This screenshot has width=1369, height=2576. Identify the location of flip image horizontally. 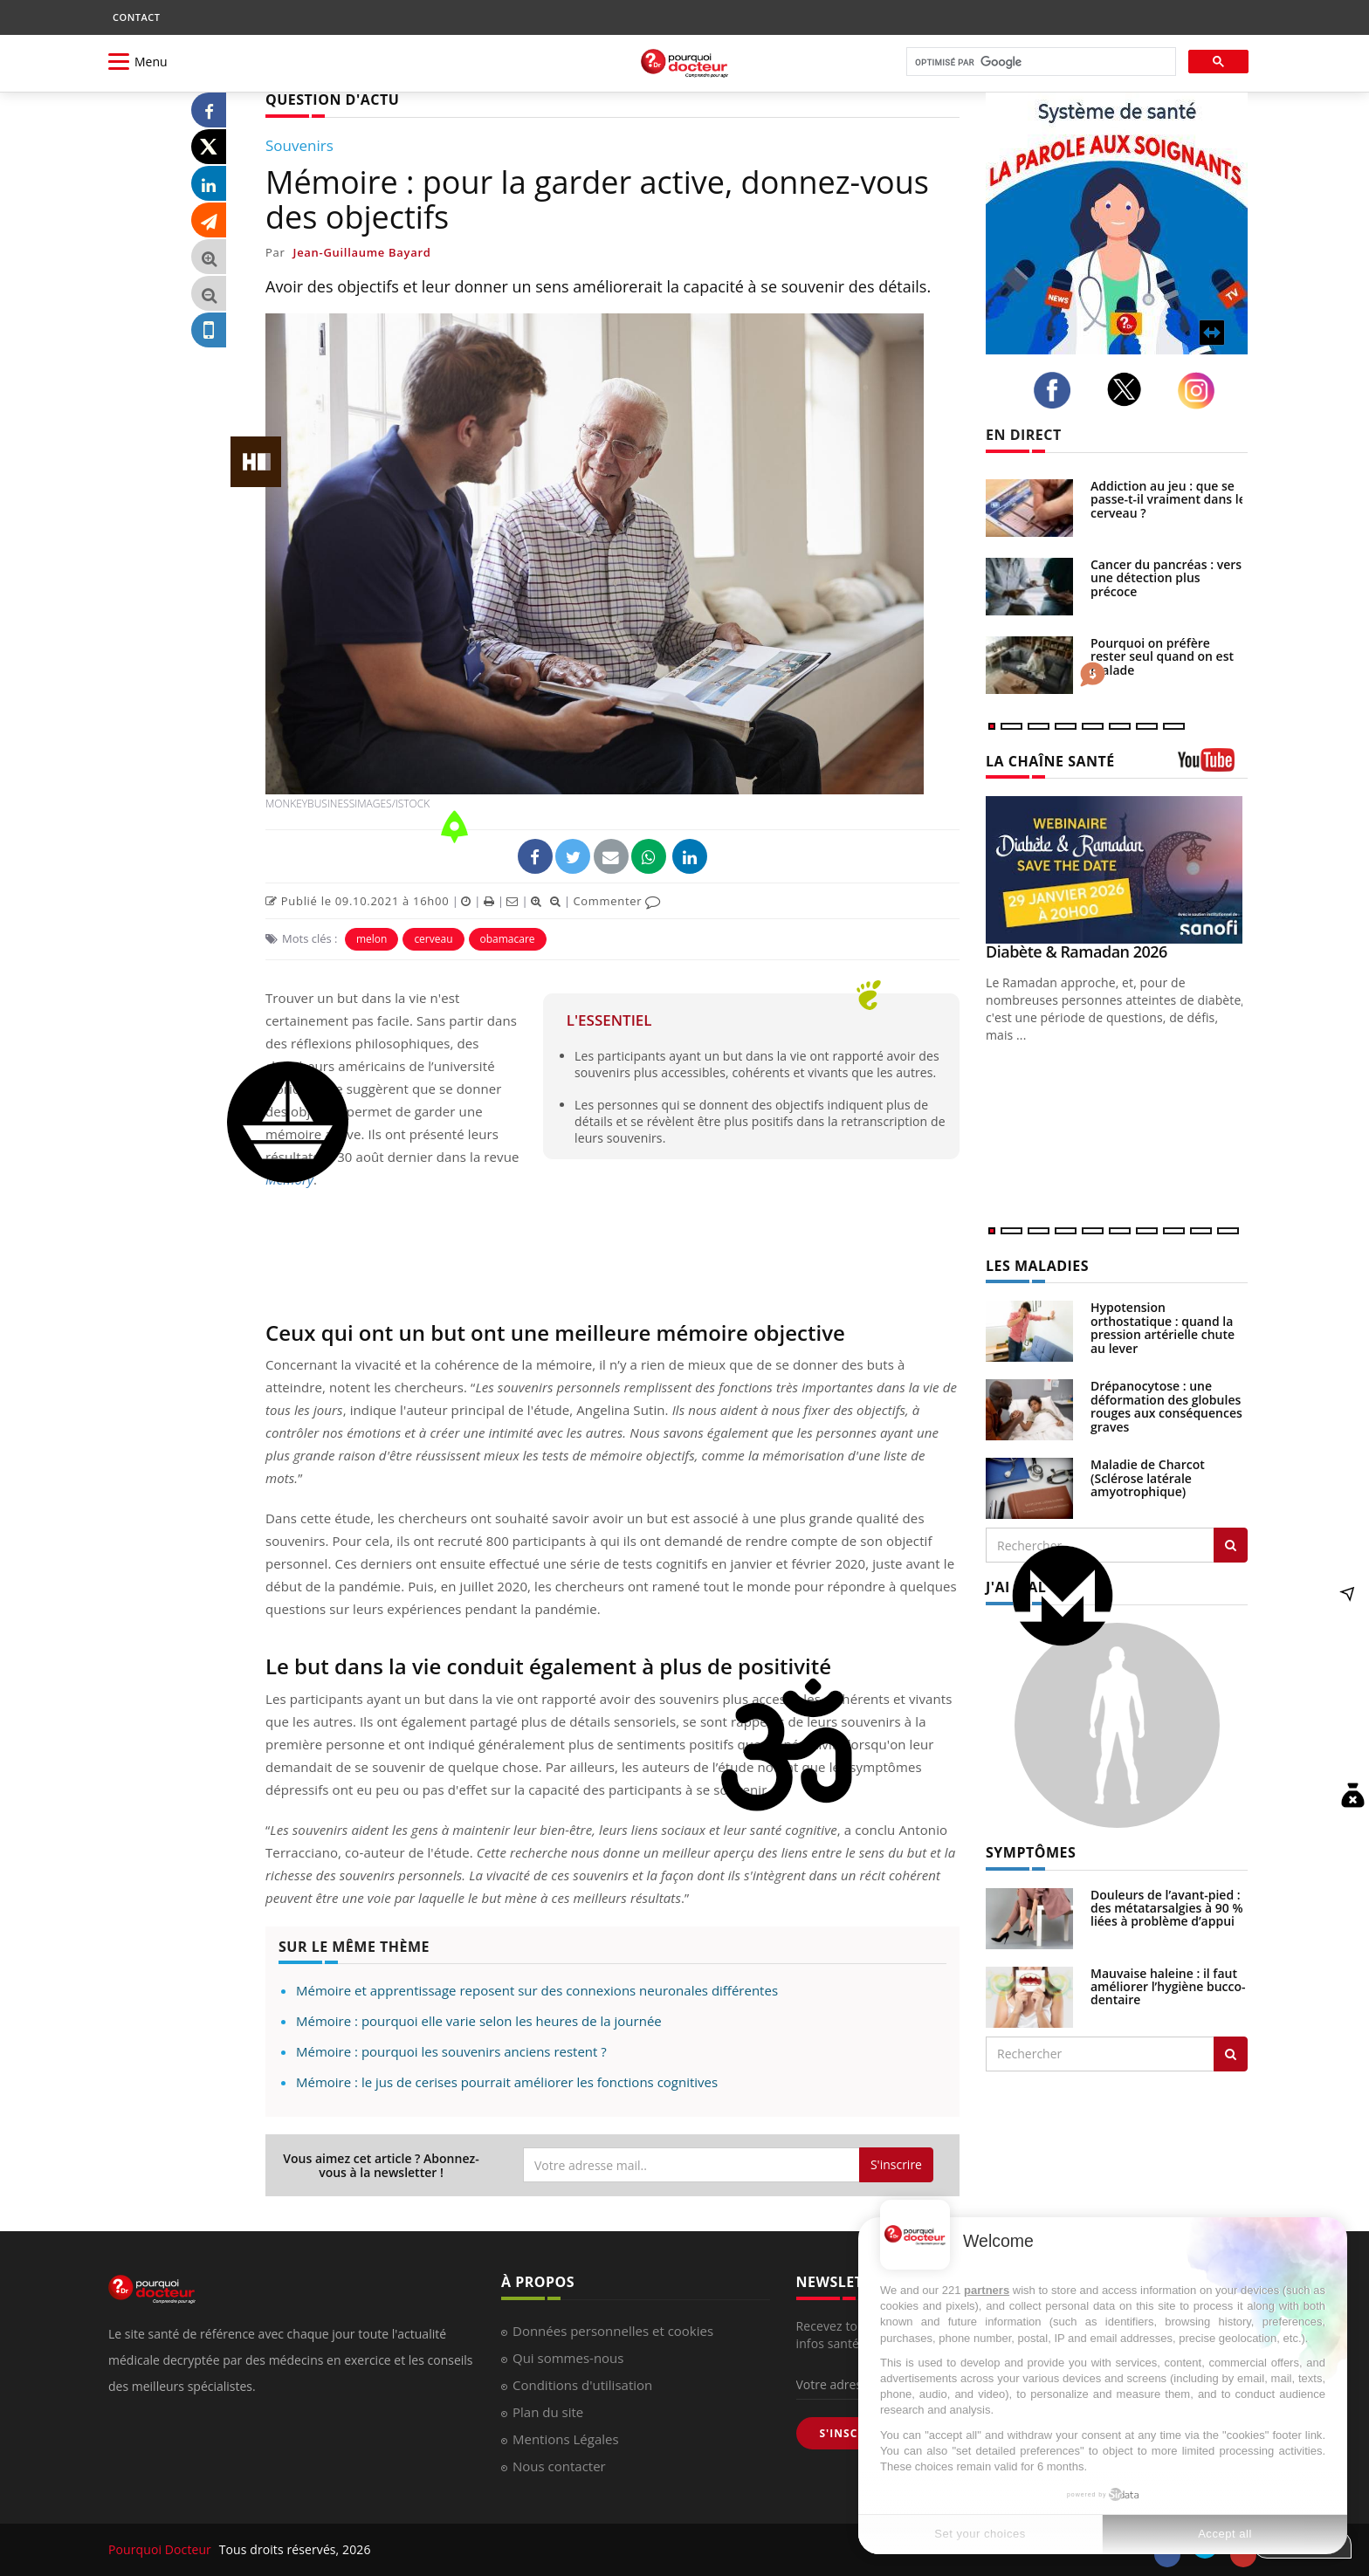
(1212, 333).